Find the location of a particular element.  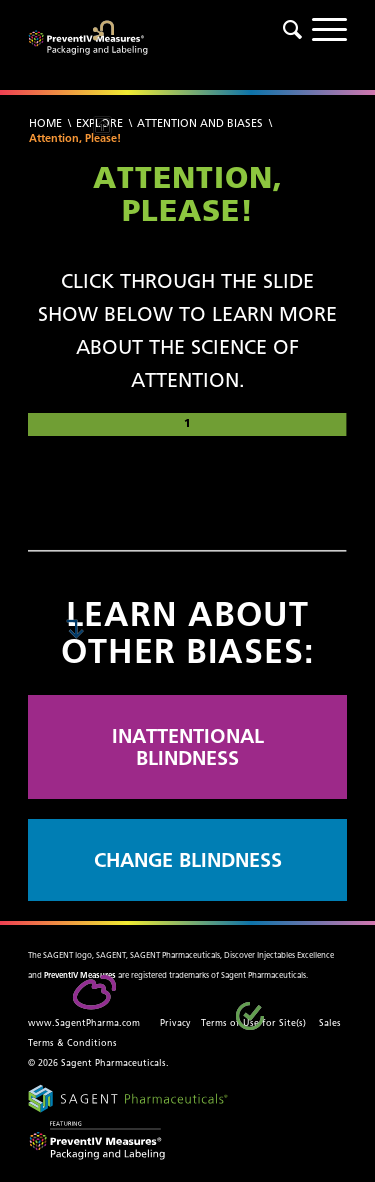

open the TickTick task management app is located at coordinates (250, 1016).